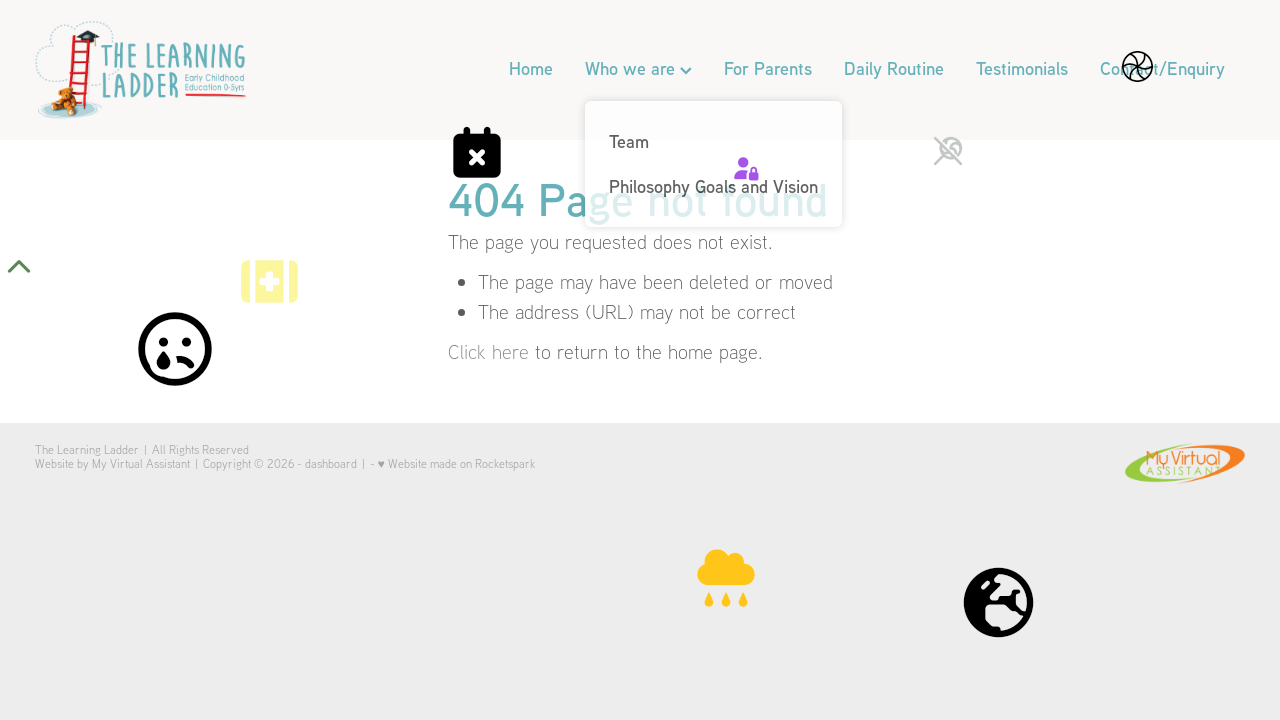  I want to click on indicates a sad or negative emotional state, so click(175, 349).